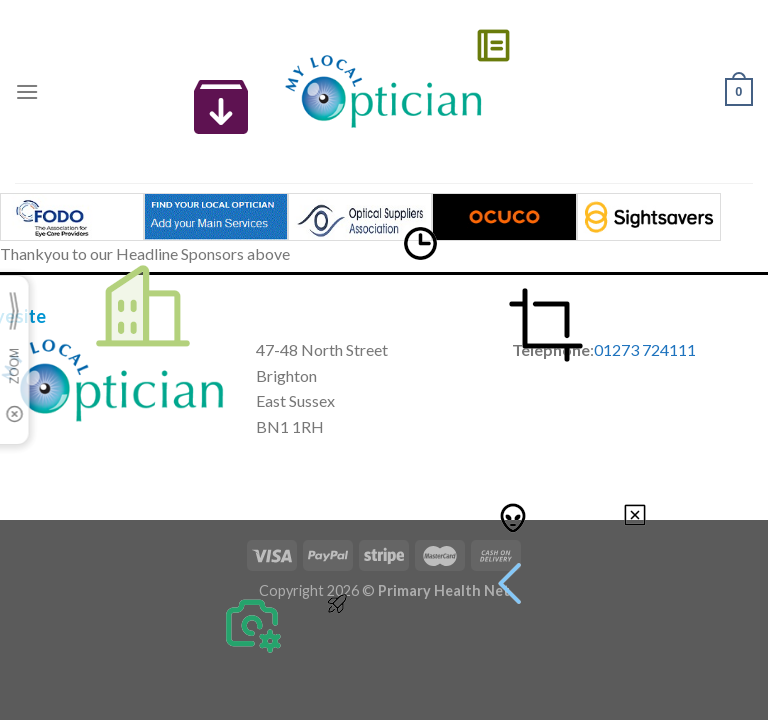 The image size is (768, 720). I want to click on view or access sci-fi themed content, so click(513, 518).